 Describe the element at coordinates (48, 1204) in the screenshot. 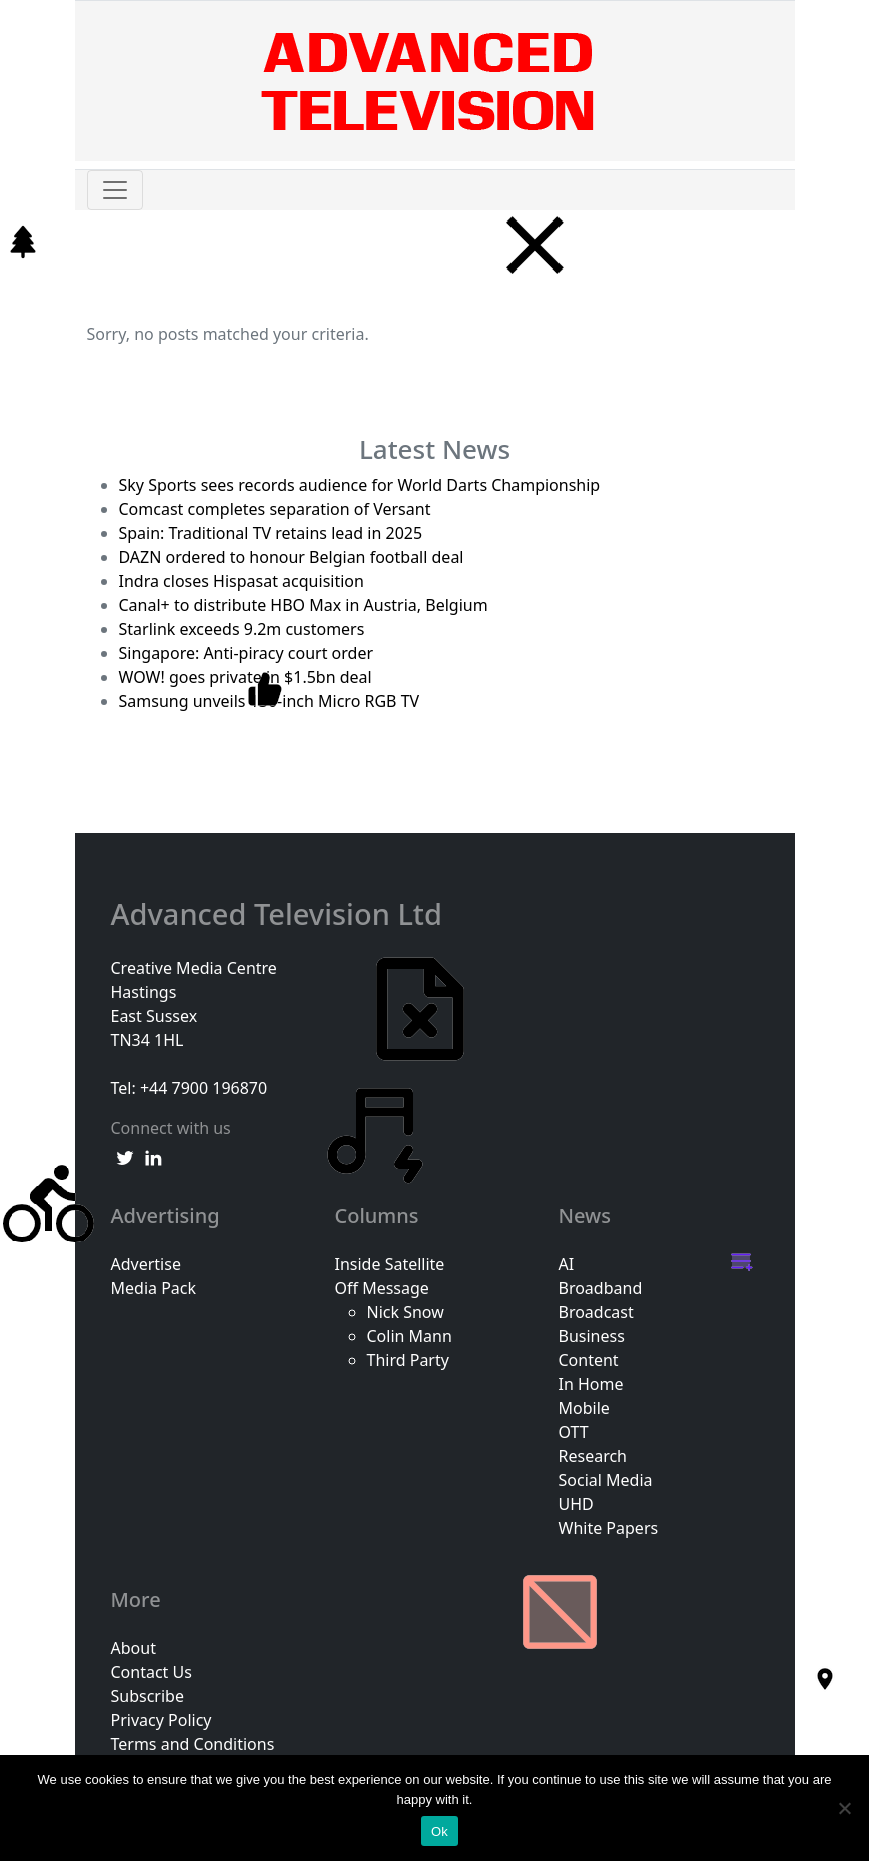

I see `get cycling directions` at that location.